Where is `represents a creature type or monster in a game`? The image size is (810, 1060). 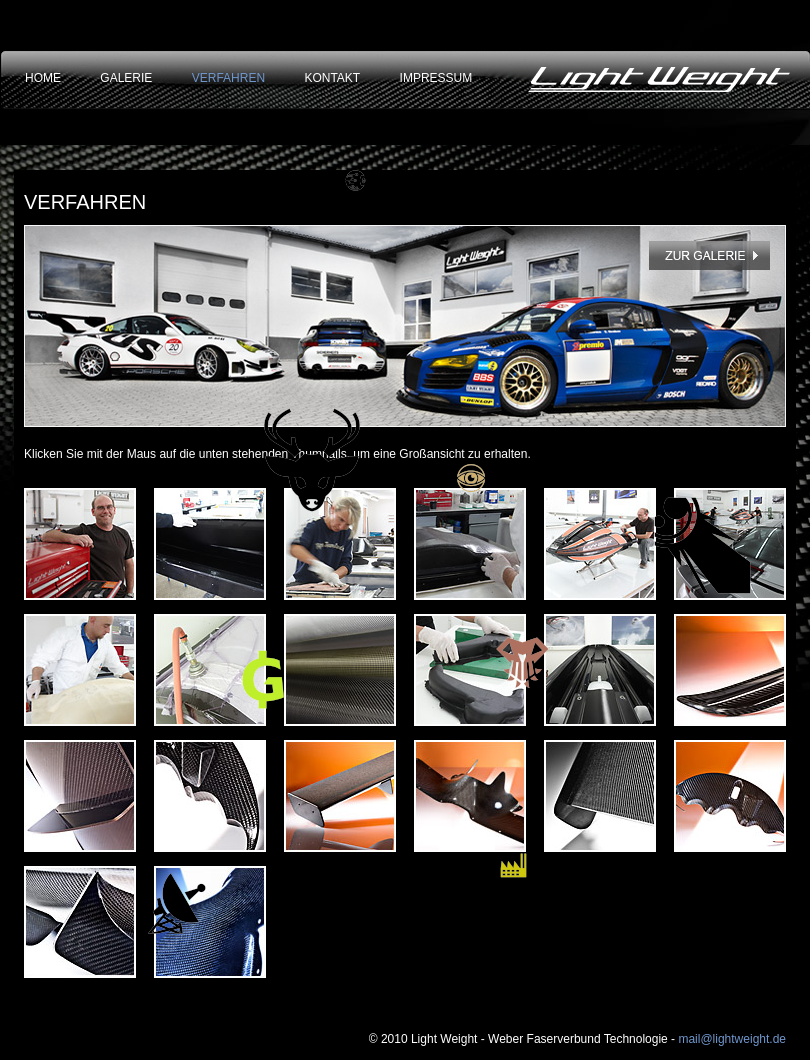 represents a creature type or monster in a game is located at coordinates (522, 662).